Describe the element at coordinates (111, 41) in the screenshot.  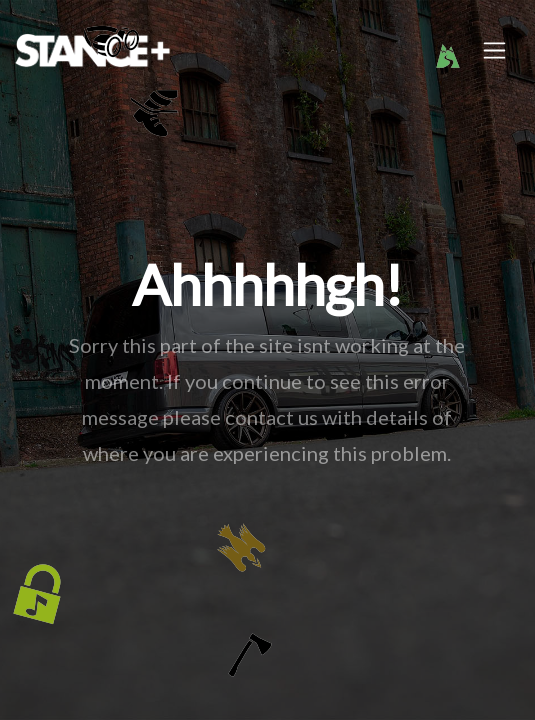
I see `select steampunk goggles accessory for your avatar` at that location.